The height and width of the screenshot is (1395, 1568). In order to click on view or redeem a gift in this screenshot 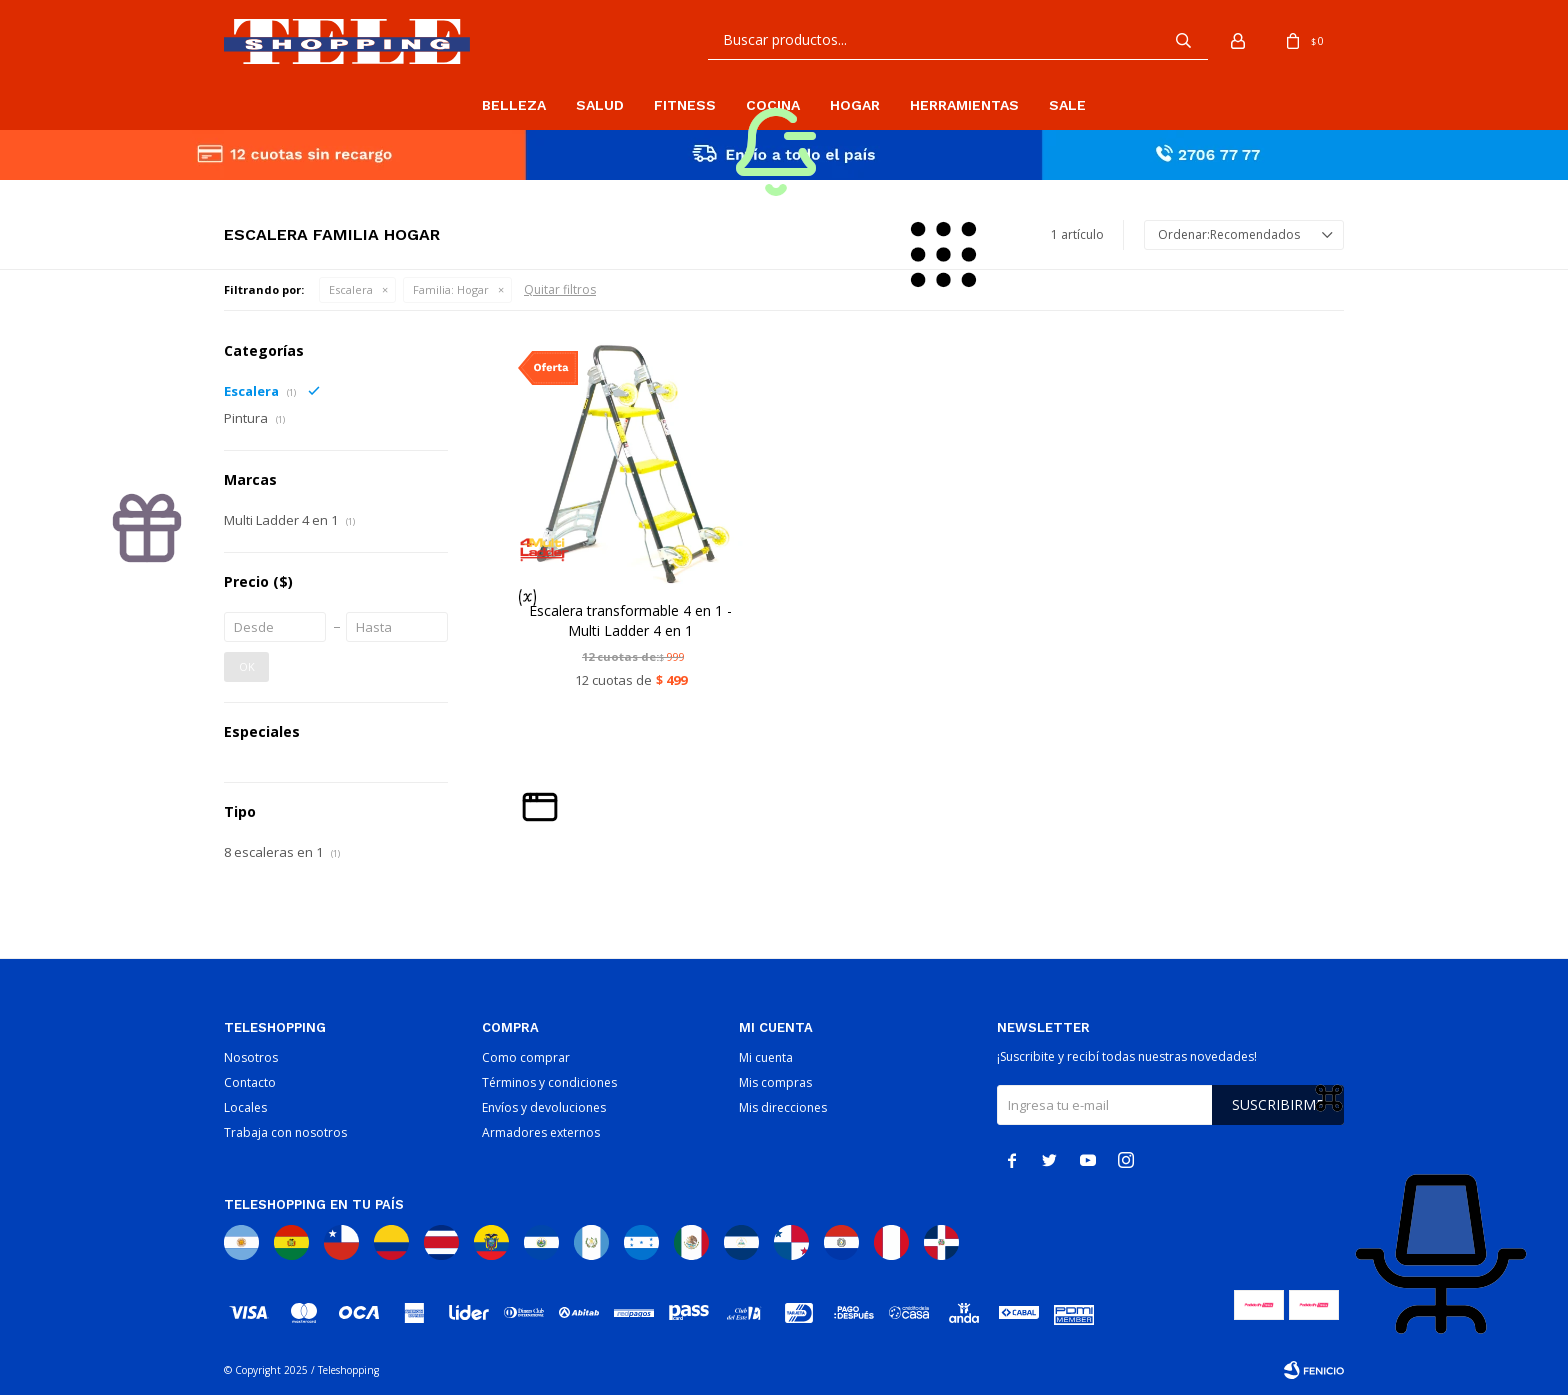, I will do `click(147, 528)`.